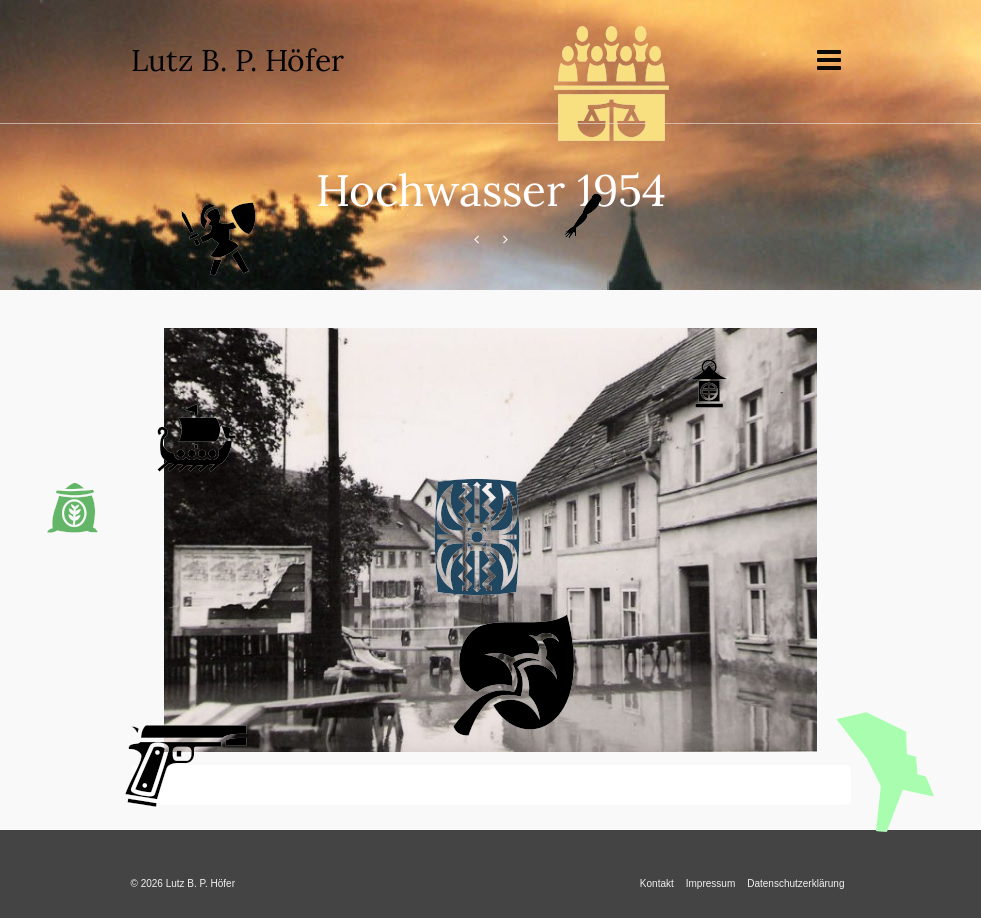 The image size is (981, 918). Describe the element at coordinates (477, 537) in the screenshot. I see `access defense or shield abilities in a game` at that location.